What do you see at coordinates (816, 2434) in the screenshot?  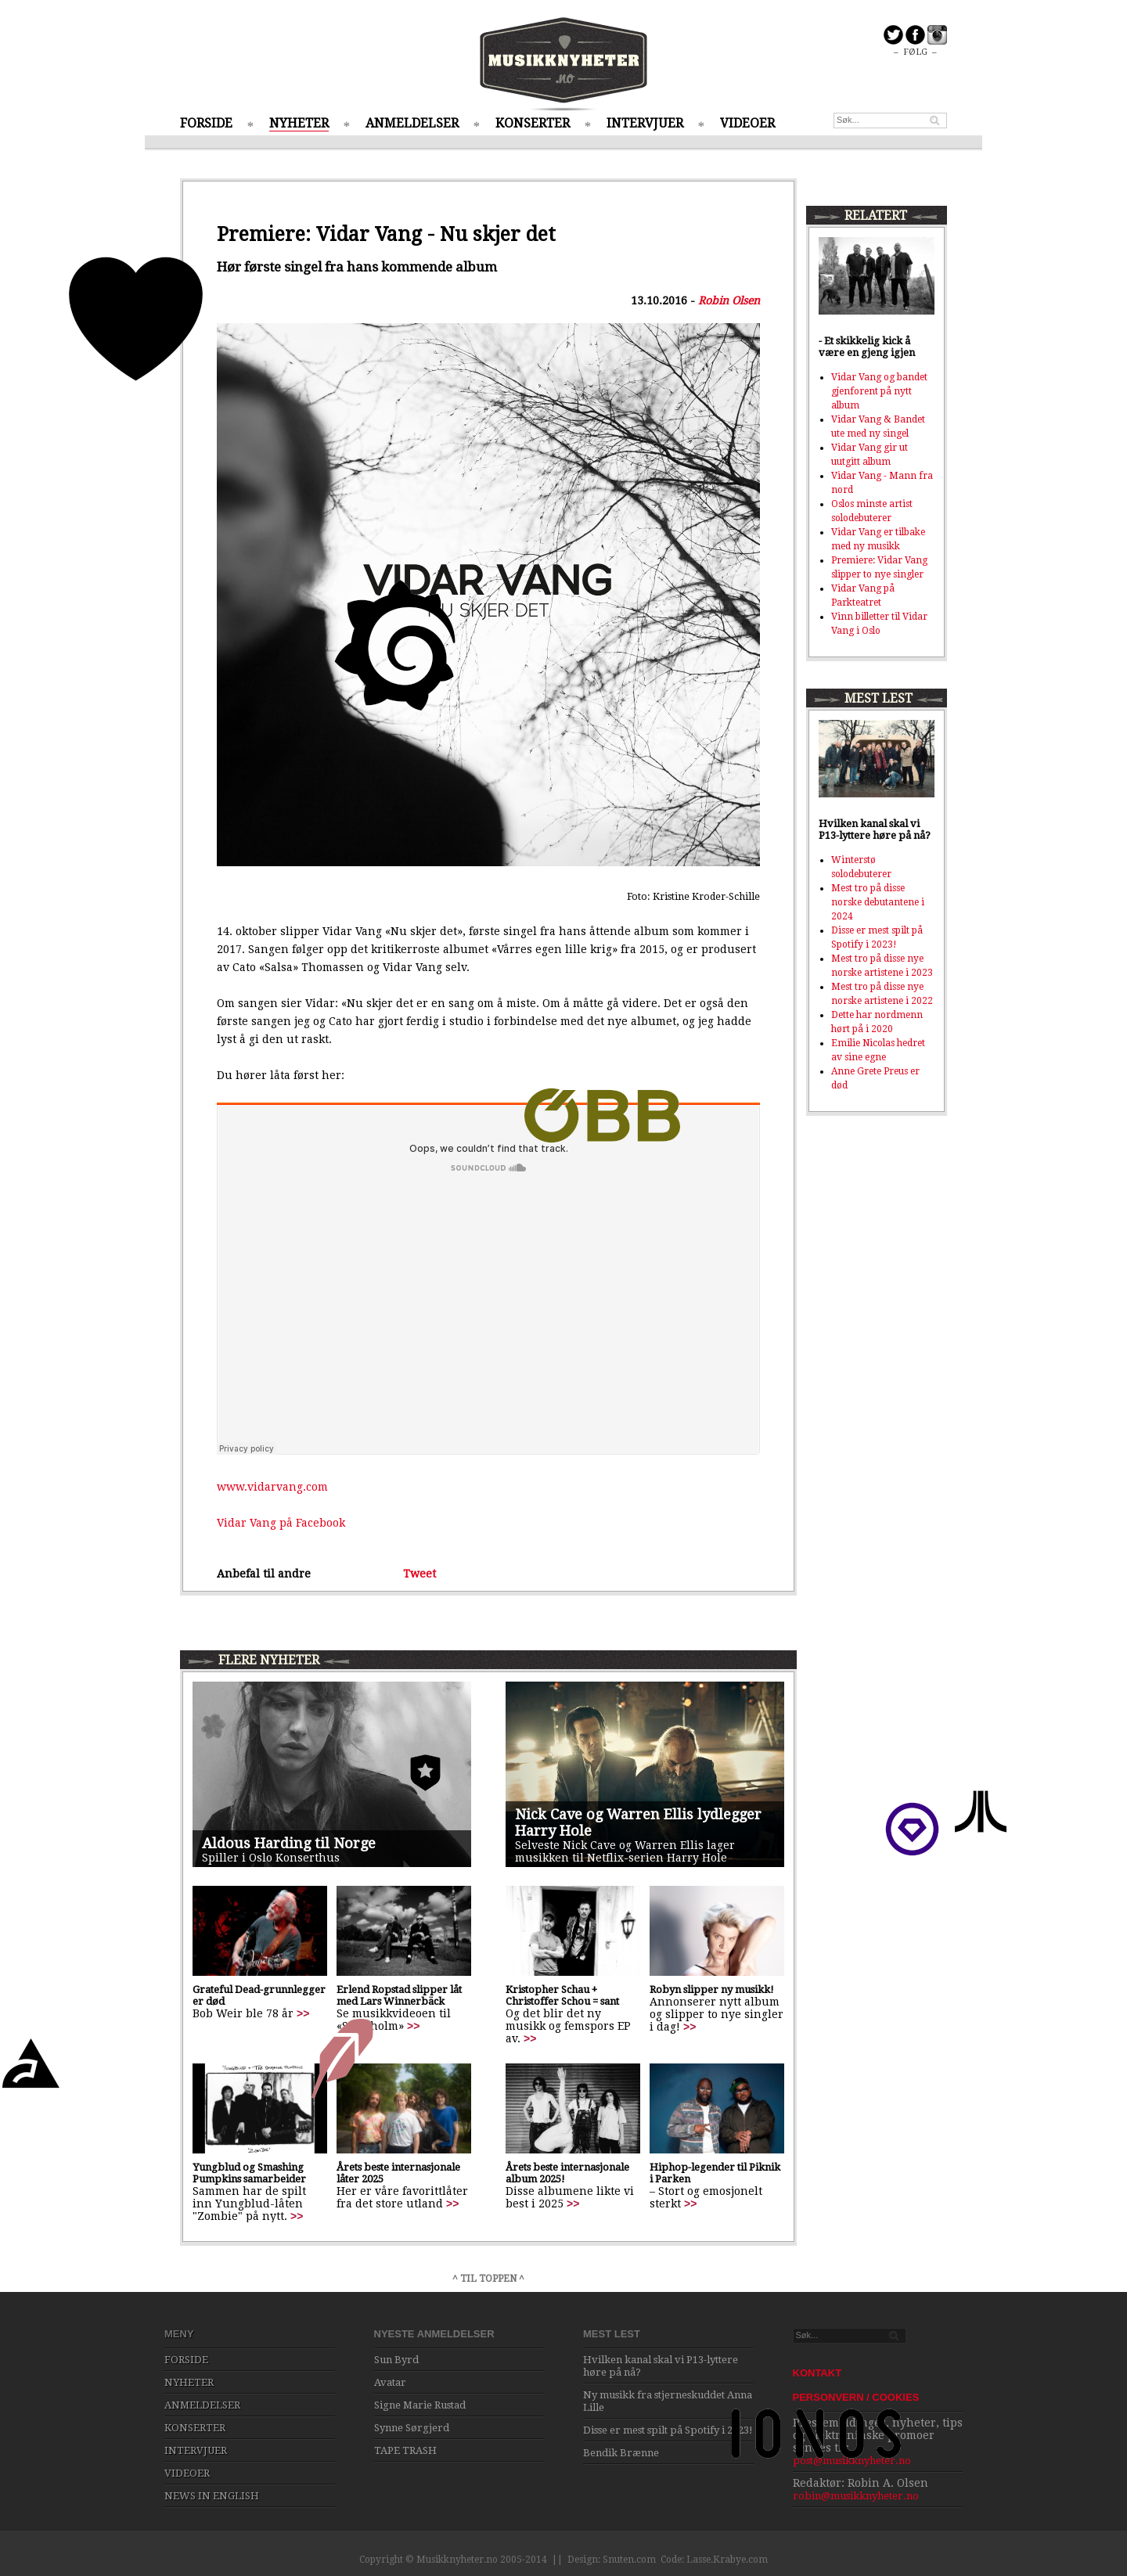 I see `ionos web hosting and cloud services logo` at bounding box center [816, 2434].